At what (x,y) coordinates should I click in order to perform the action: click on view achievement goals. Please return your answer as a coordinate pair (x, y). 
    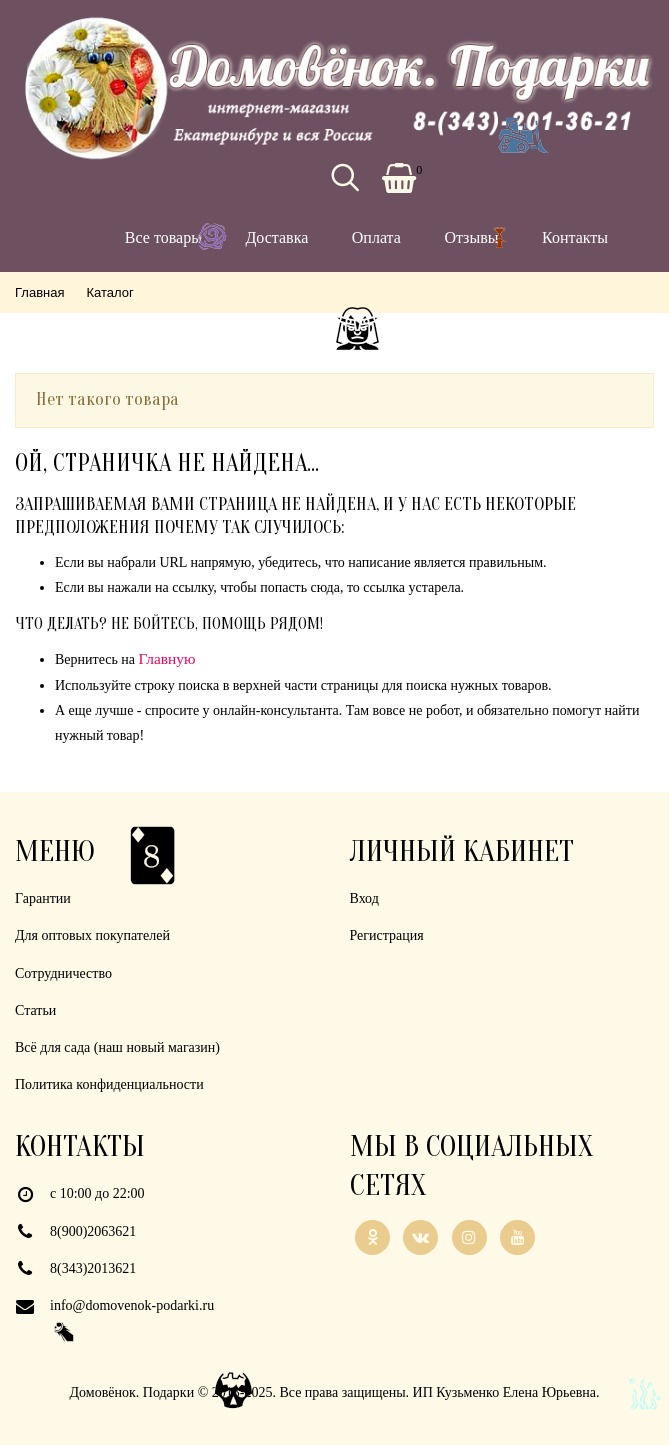
    Looking at the image, I should click on (499, 237).